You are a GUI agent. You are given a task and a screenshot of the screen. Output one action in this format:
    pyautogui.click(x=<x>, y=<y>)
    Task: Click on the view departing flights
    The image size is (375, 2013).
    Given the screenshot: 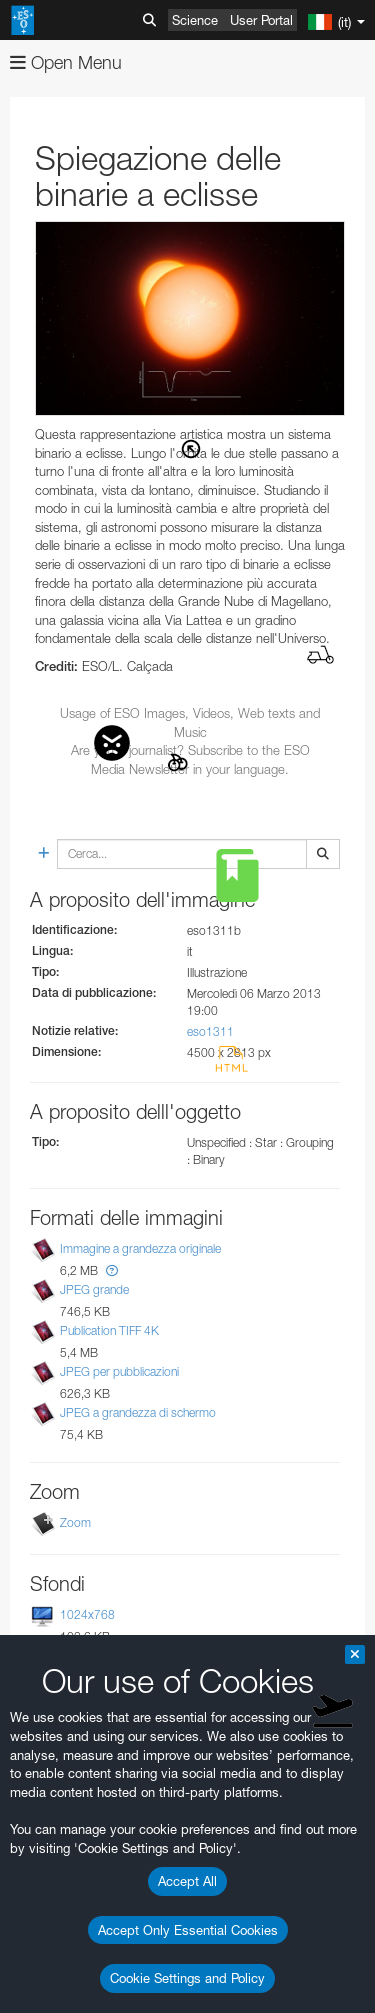 What is the action you would take?
    pyautogui.click(x=333, y=1710)
    